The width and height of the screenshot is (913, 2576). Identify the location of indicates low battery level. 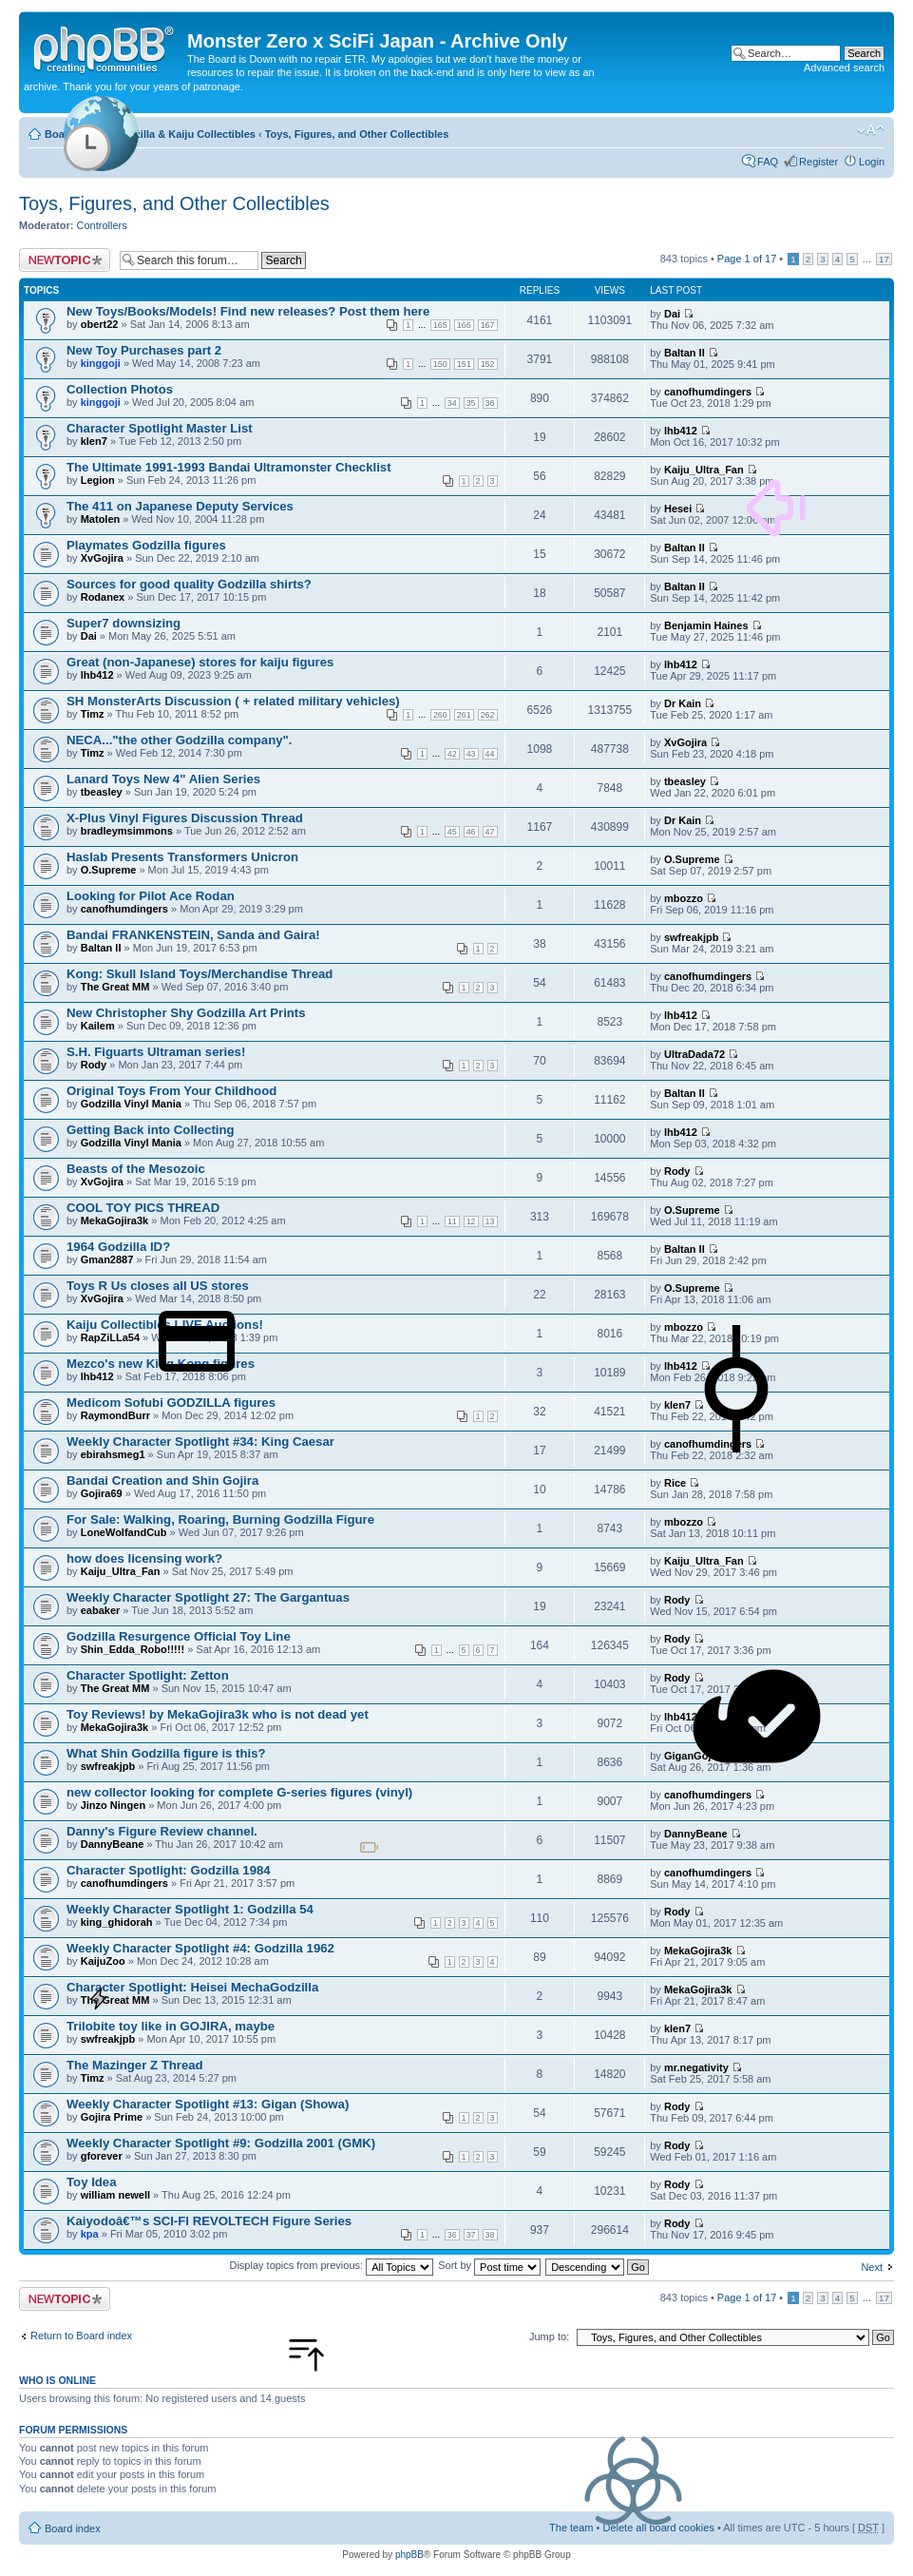
(369, 1847).